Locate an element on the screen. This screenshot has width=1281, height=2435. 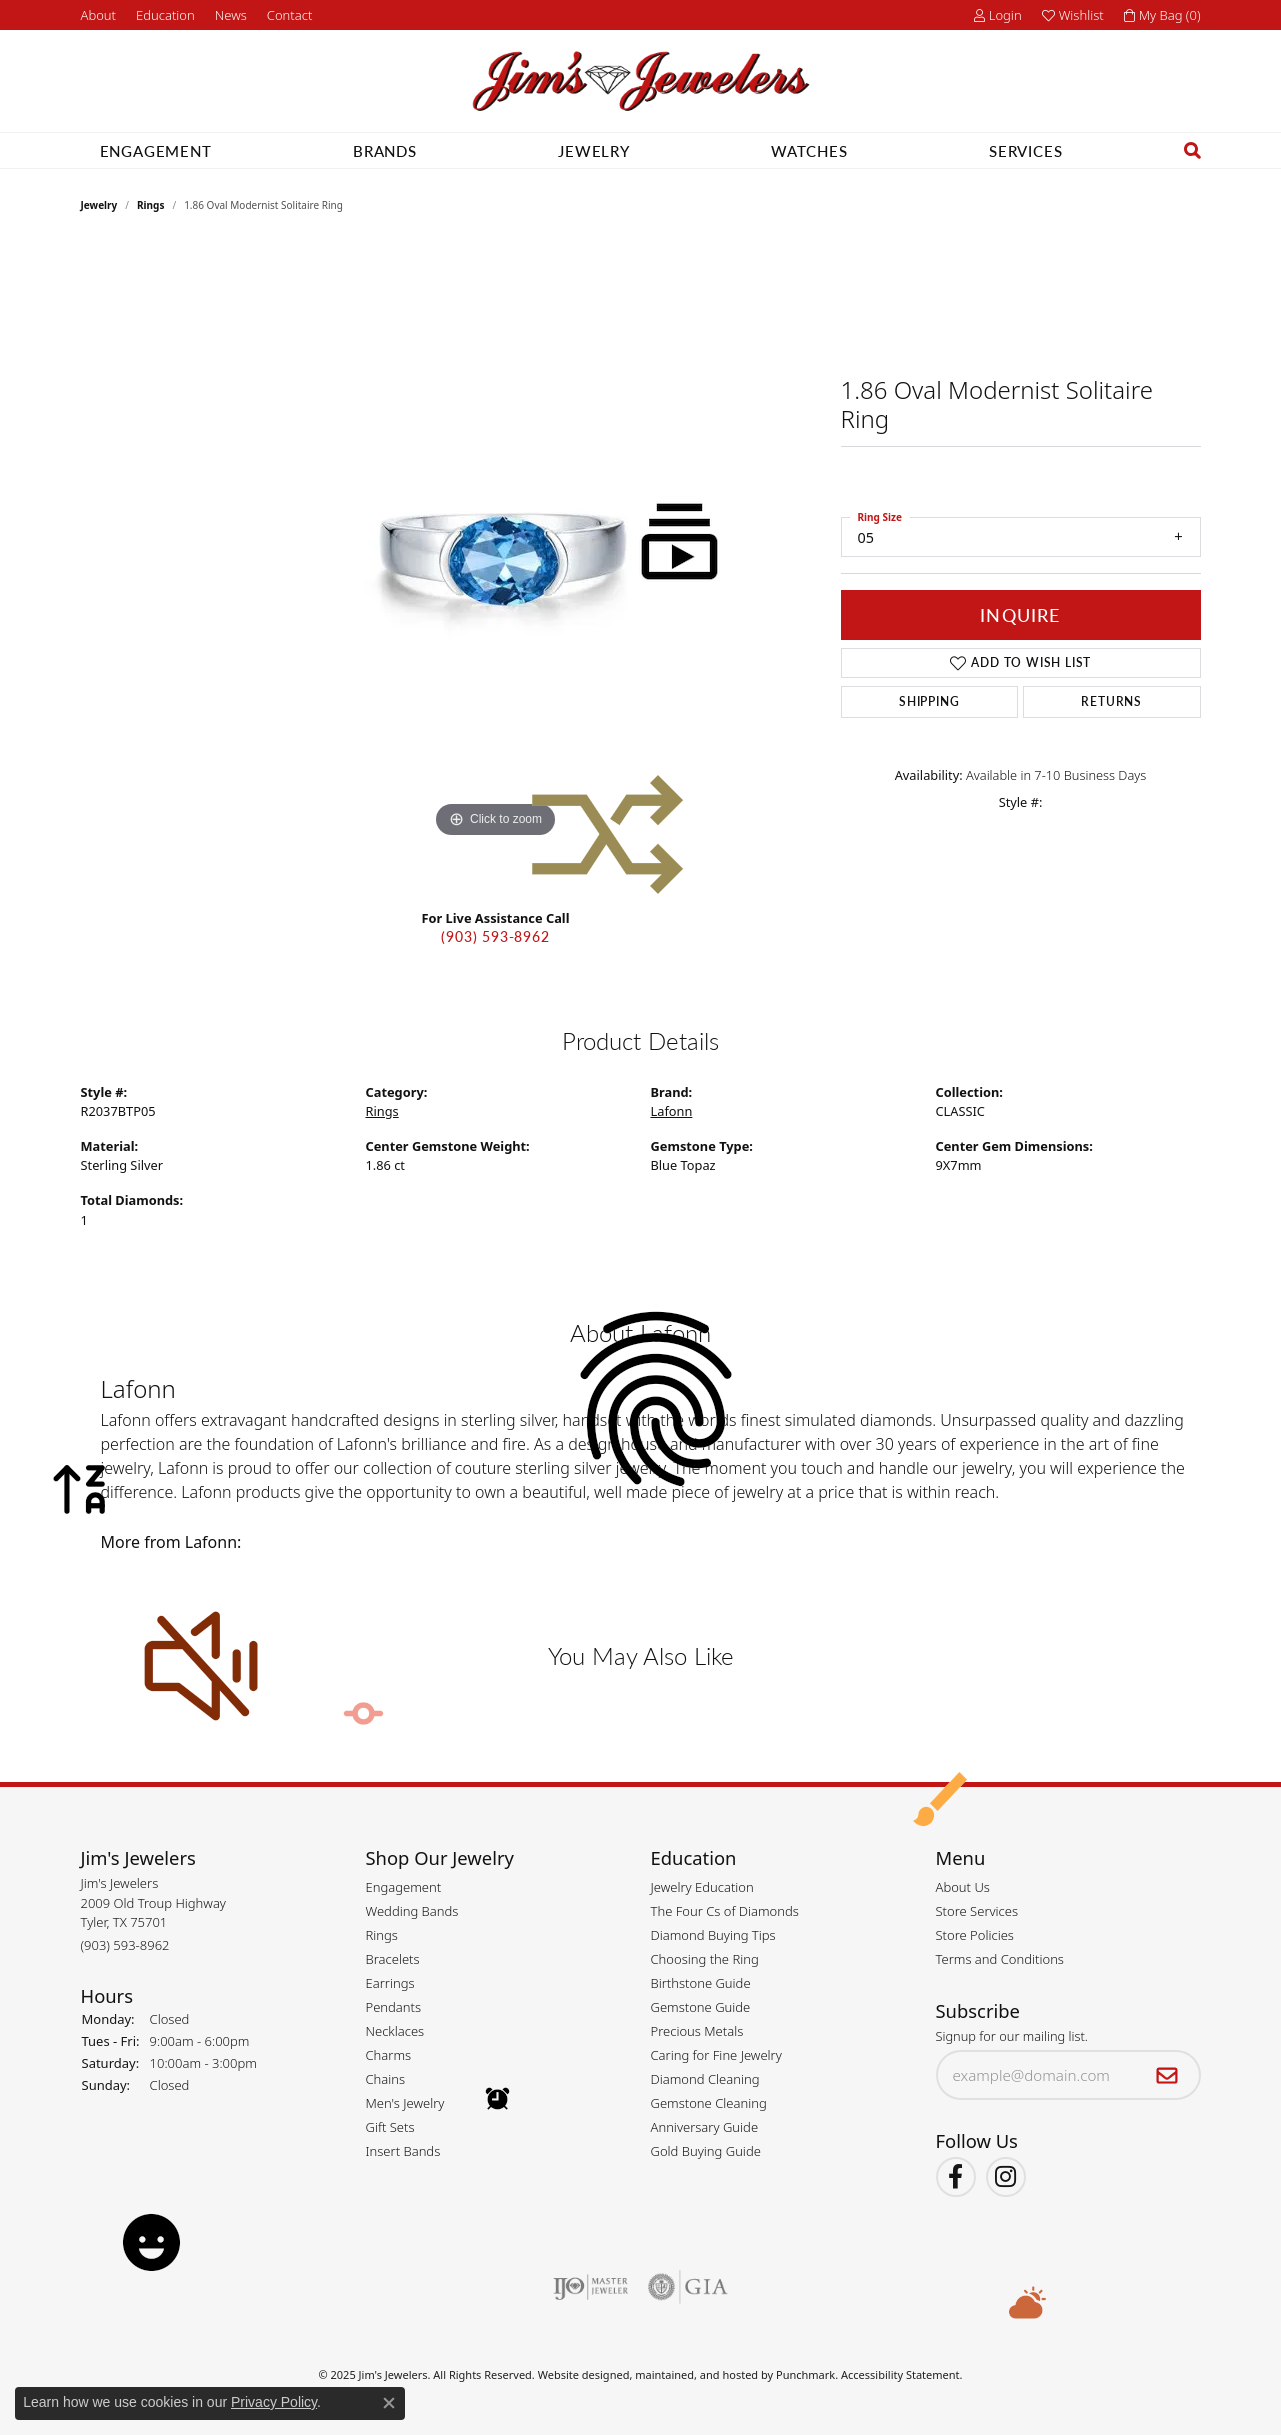
access drawing or painting tools is located at coordinates (940, 1799).